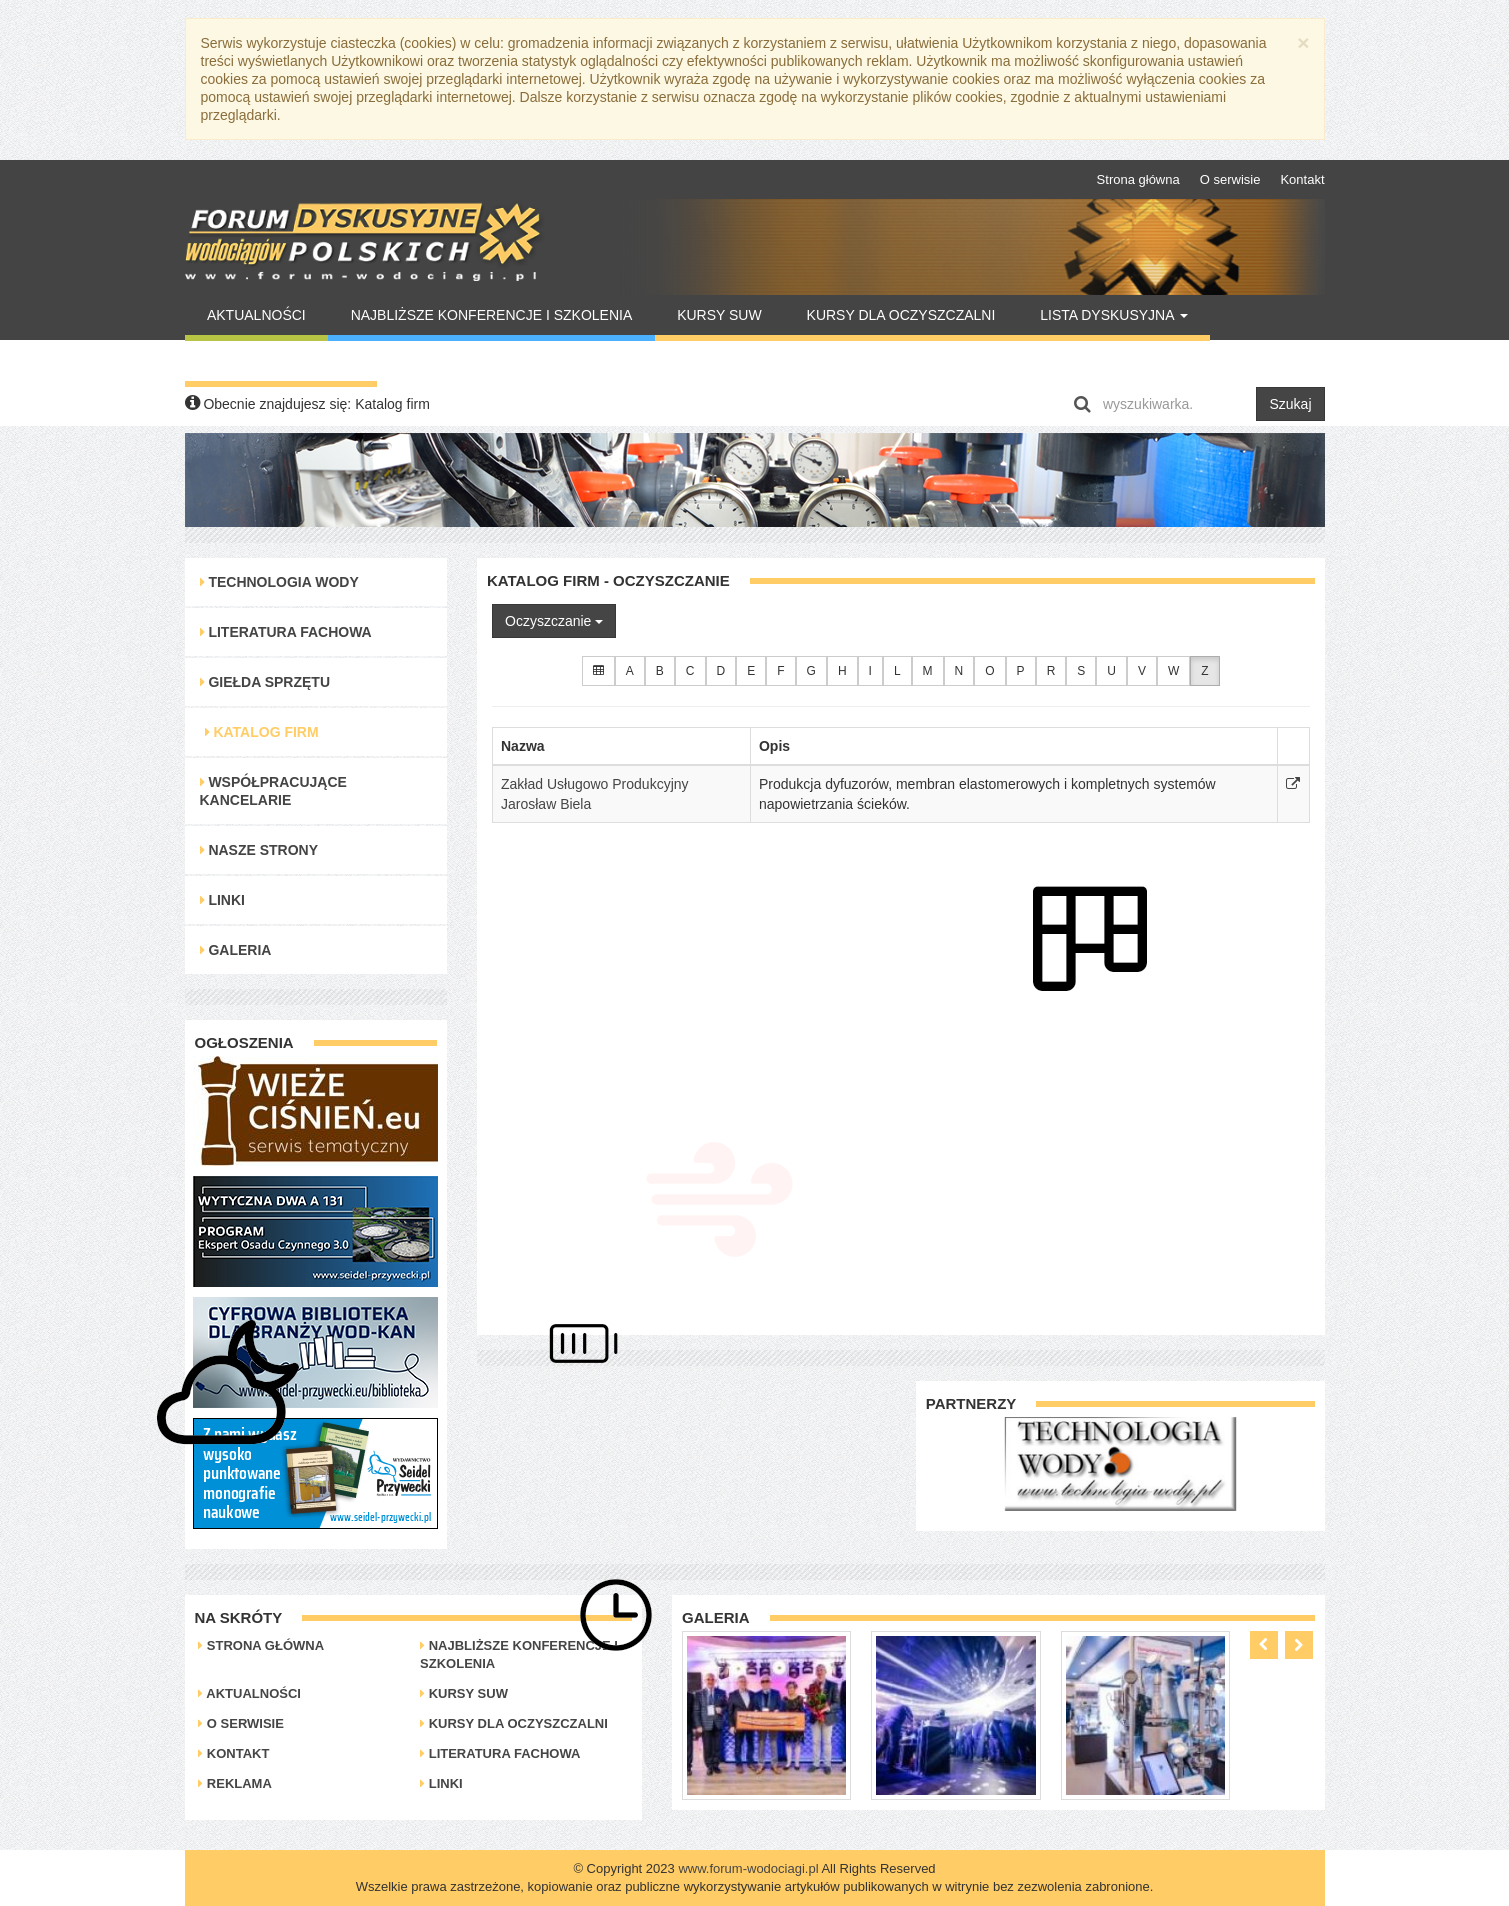 The height and width of the screenshot is (1906, 1509). I want to click on indicates high battery level, so click(582, 1343).